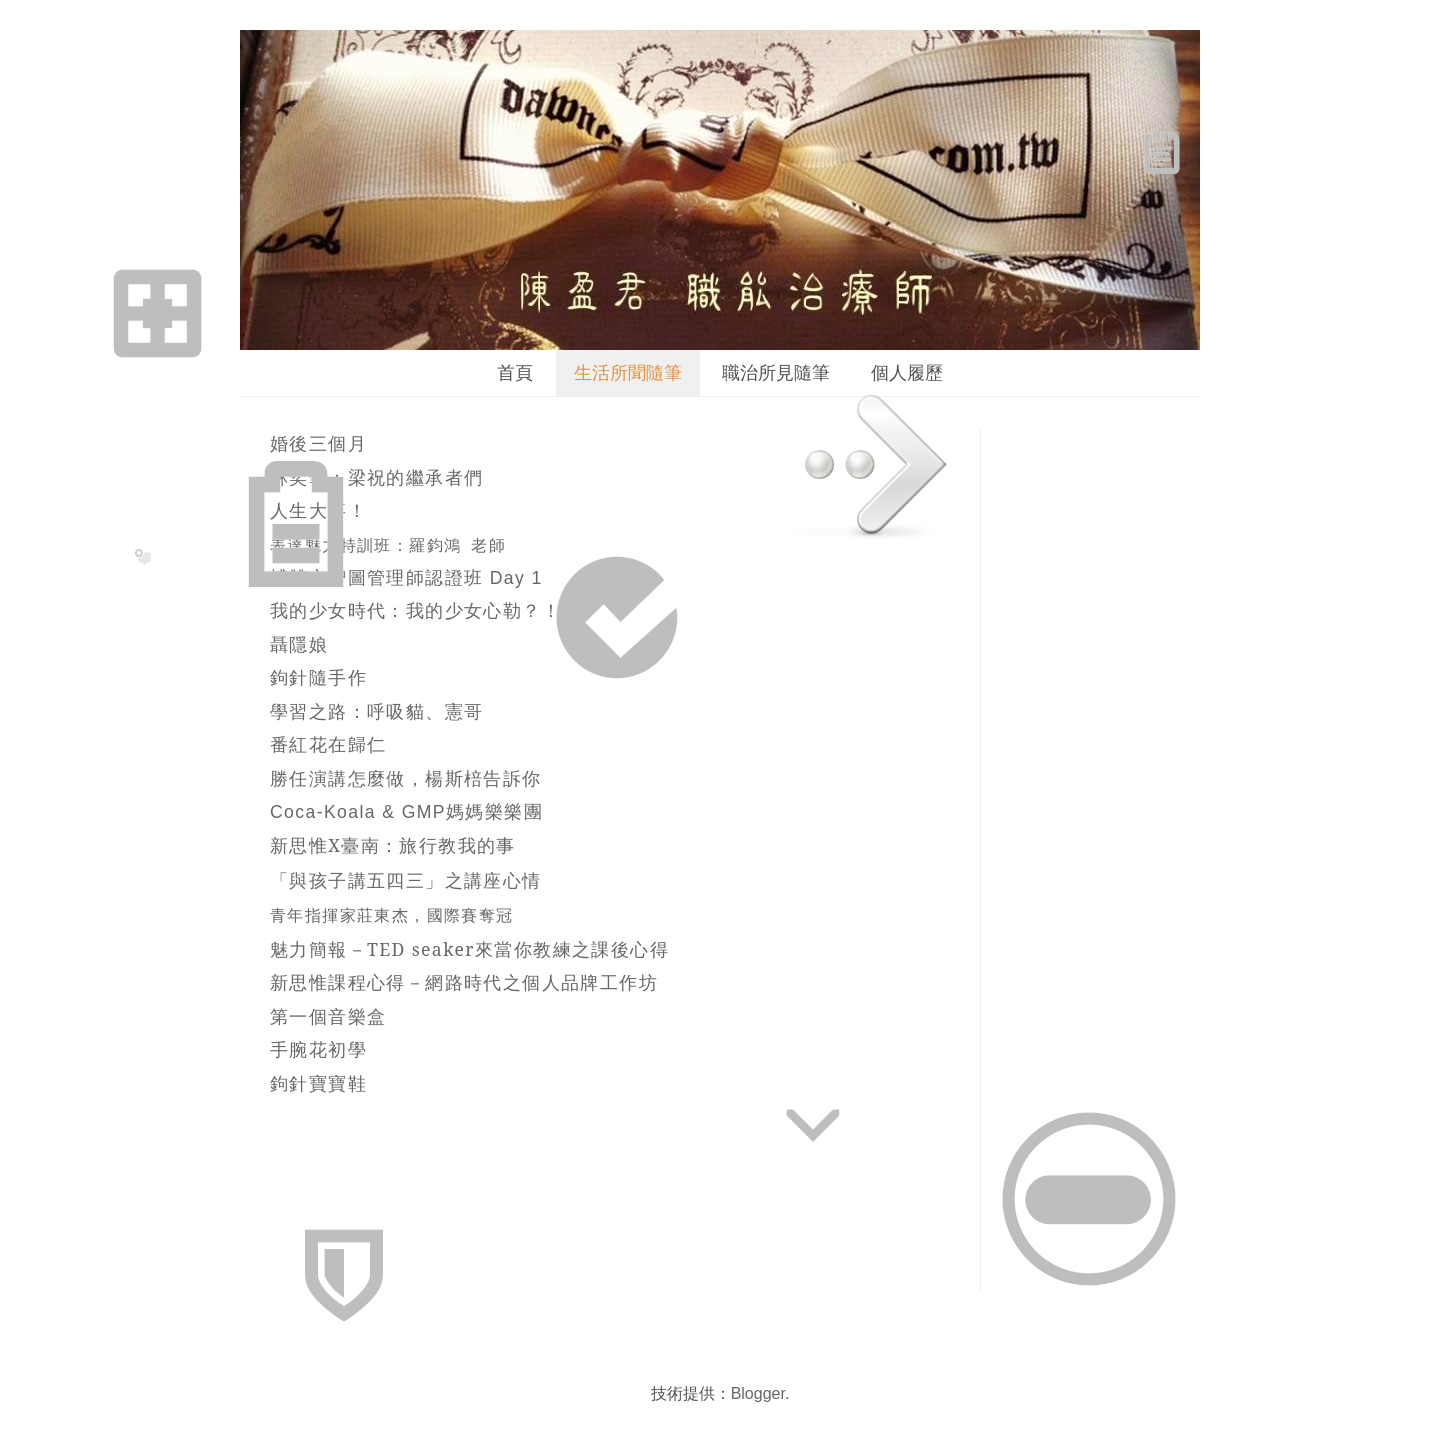 Image resolution: width=1440 pixels, height=1436 pixels. I want to click on indicates battery level is good (approximately 50-75% charged), so click(296, 524).